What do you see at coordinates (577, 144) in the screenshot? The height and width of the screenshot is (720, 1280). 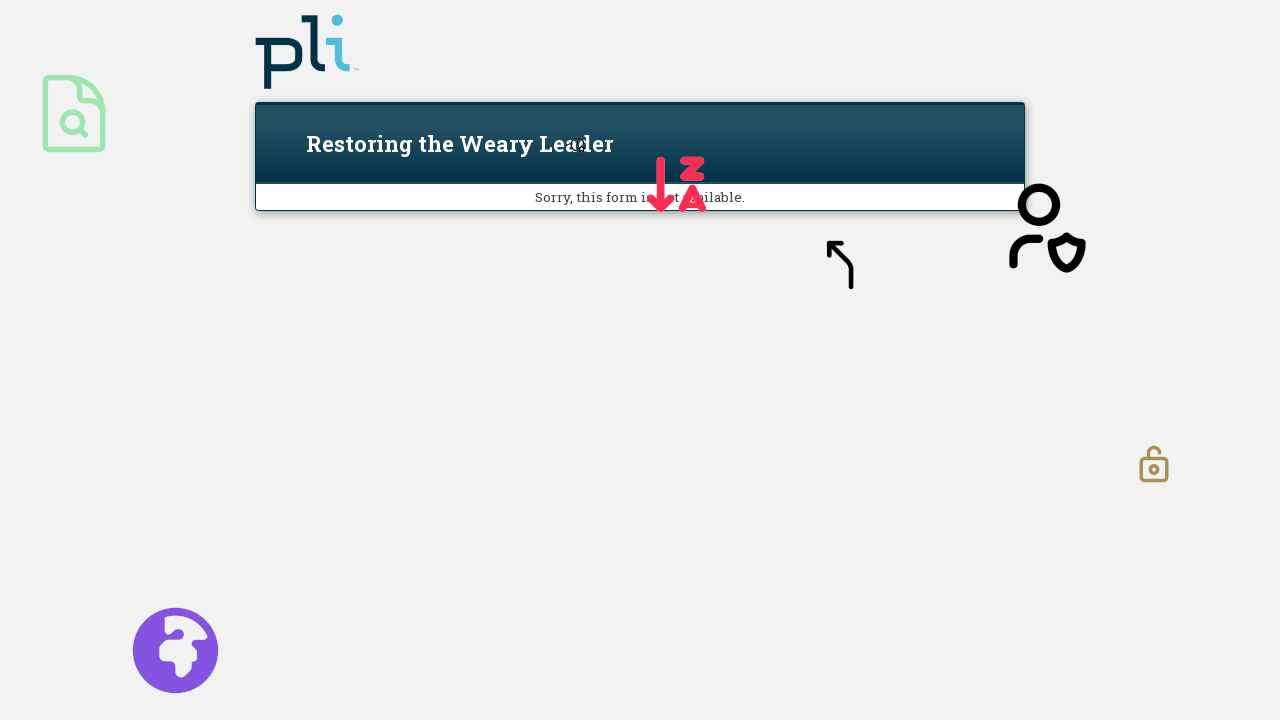 I see `add event to favorites` at bounding box center [577, 144].